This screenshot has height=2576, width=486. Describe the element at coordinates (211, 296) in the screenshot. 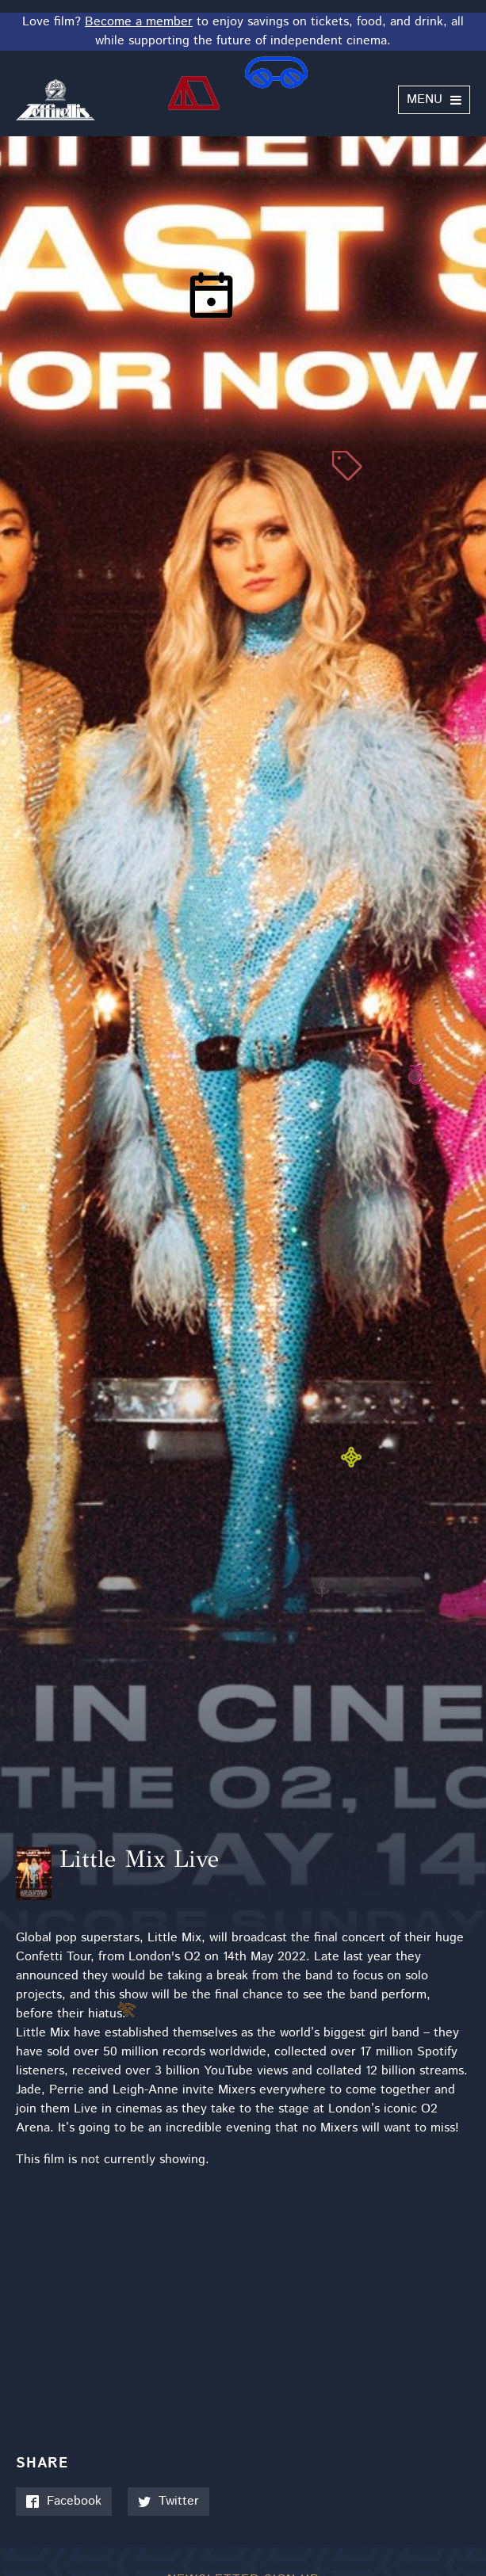

I see `indicates an event or reminder on today's date` at that location.